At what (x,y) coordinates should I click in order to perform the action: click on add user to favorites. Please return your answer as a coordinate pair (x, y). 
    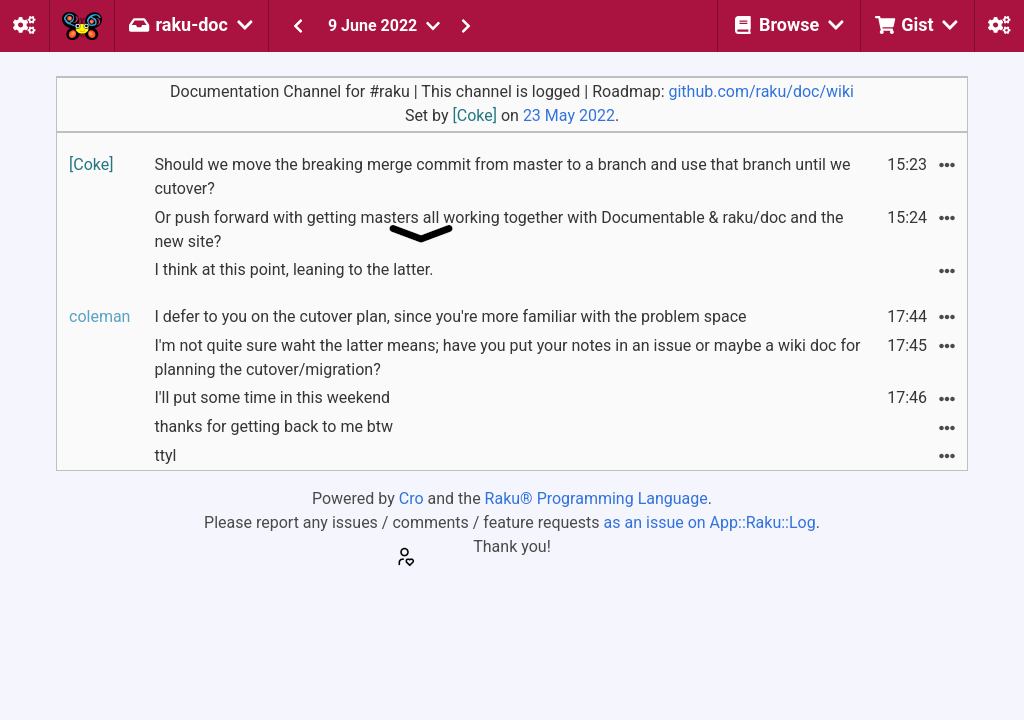
    Looking at the image, I should click on (404, 556).